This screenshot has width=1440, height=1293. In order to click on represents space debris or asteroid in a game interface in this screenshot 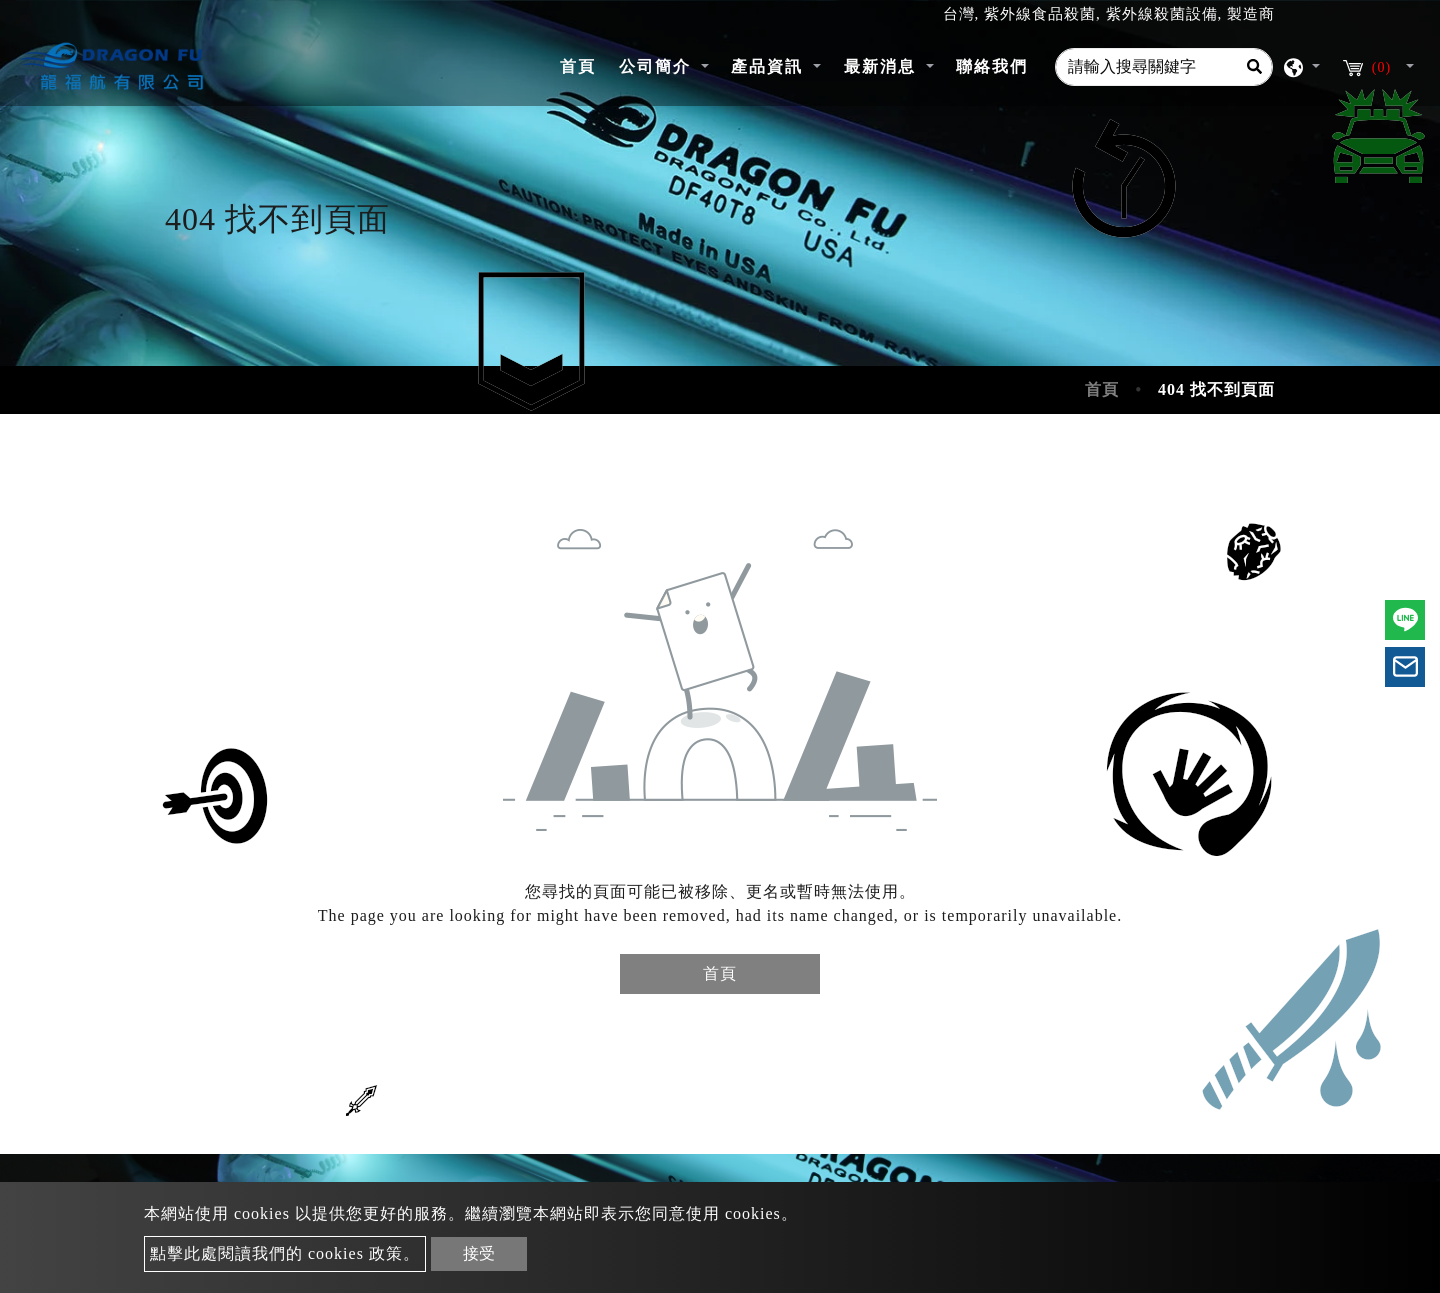, I will do `click(1252, 551)`.